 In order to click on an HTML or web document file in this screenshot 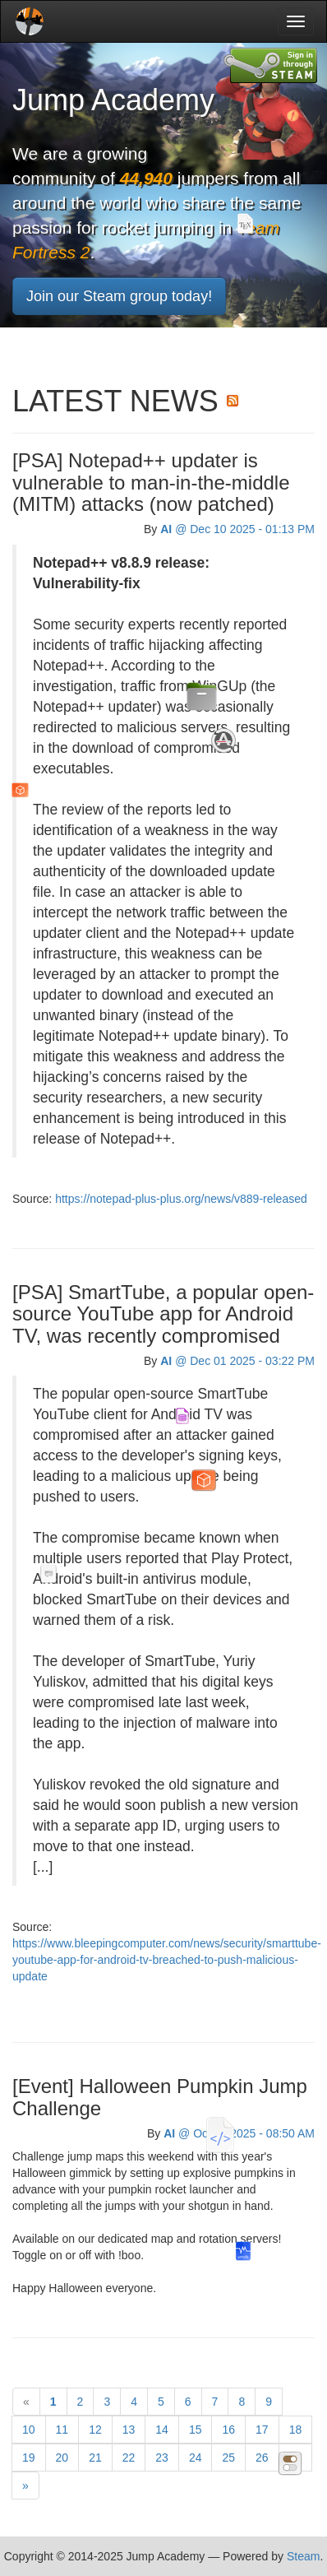, I will do `click(220, 2135)`.